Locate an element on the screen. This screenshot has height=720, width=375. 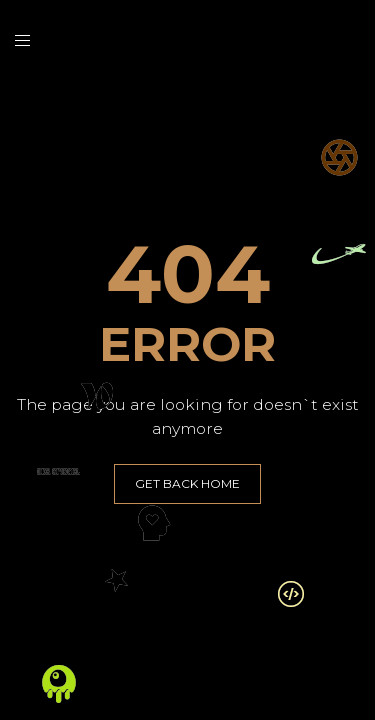
visit Der Spiegel news website is located at coordinates (58, 471).